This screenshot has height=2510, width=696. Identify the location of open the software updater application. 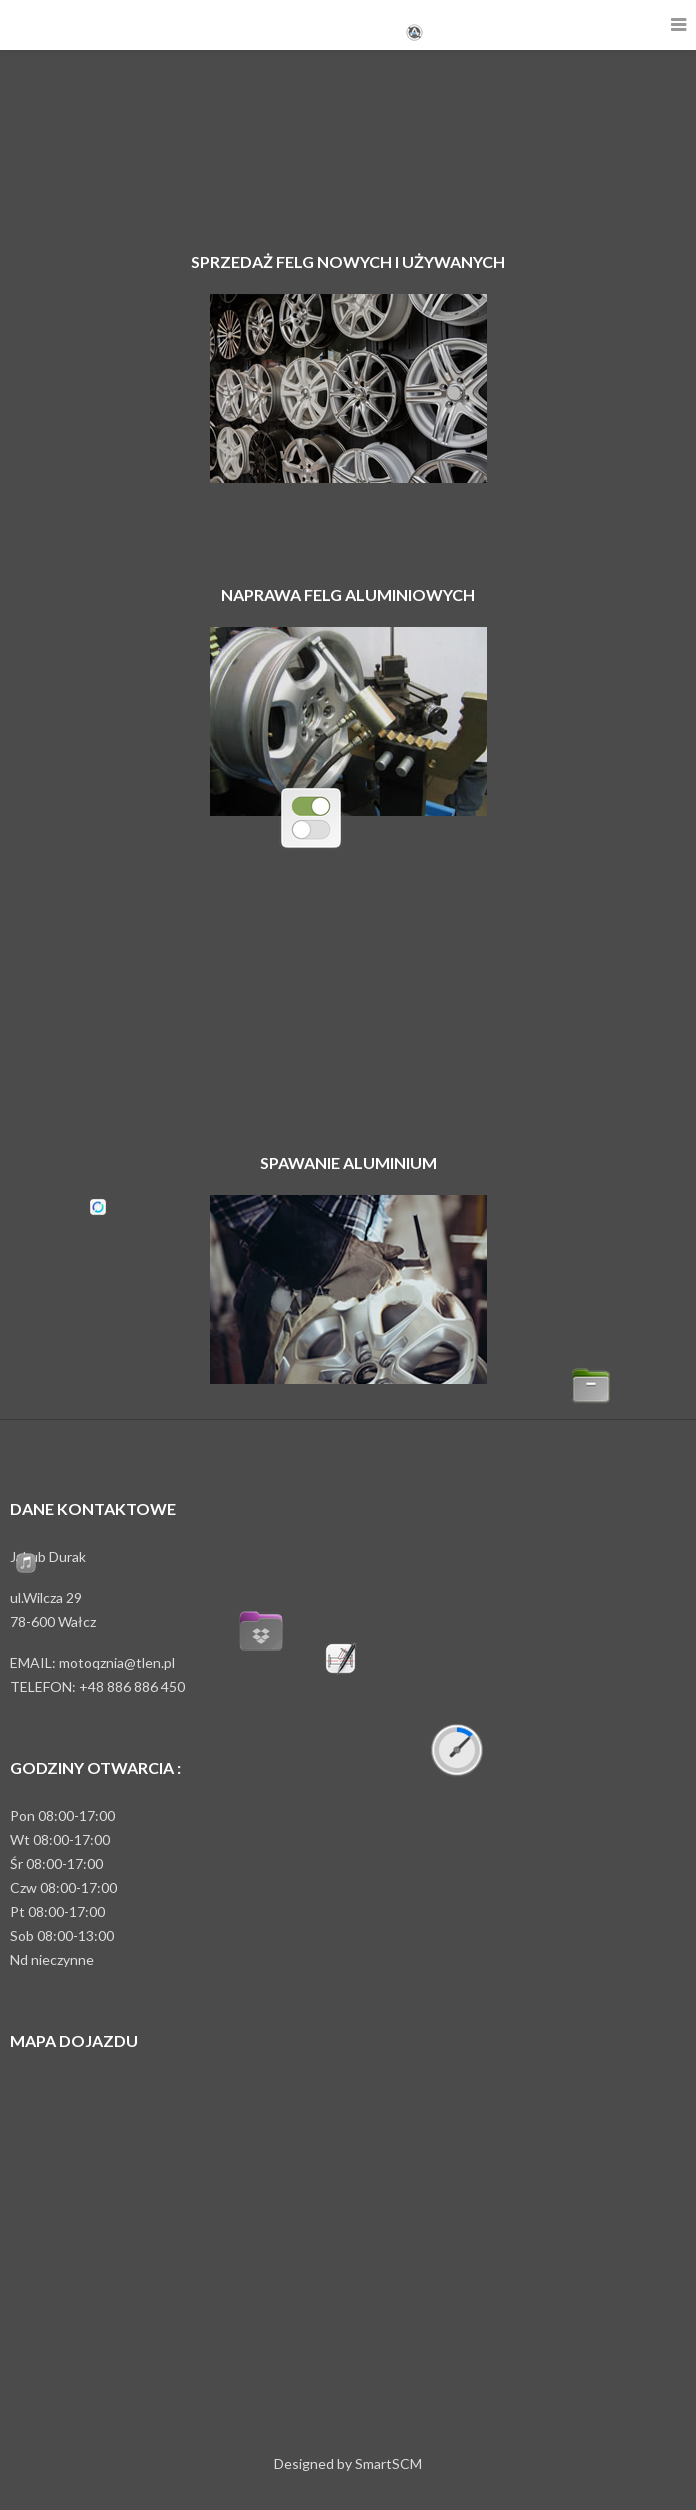
(414, 32).